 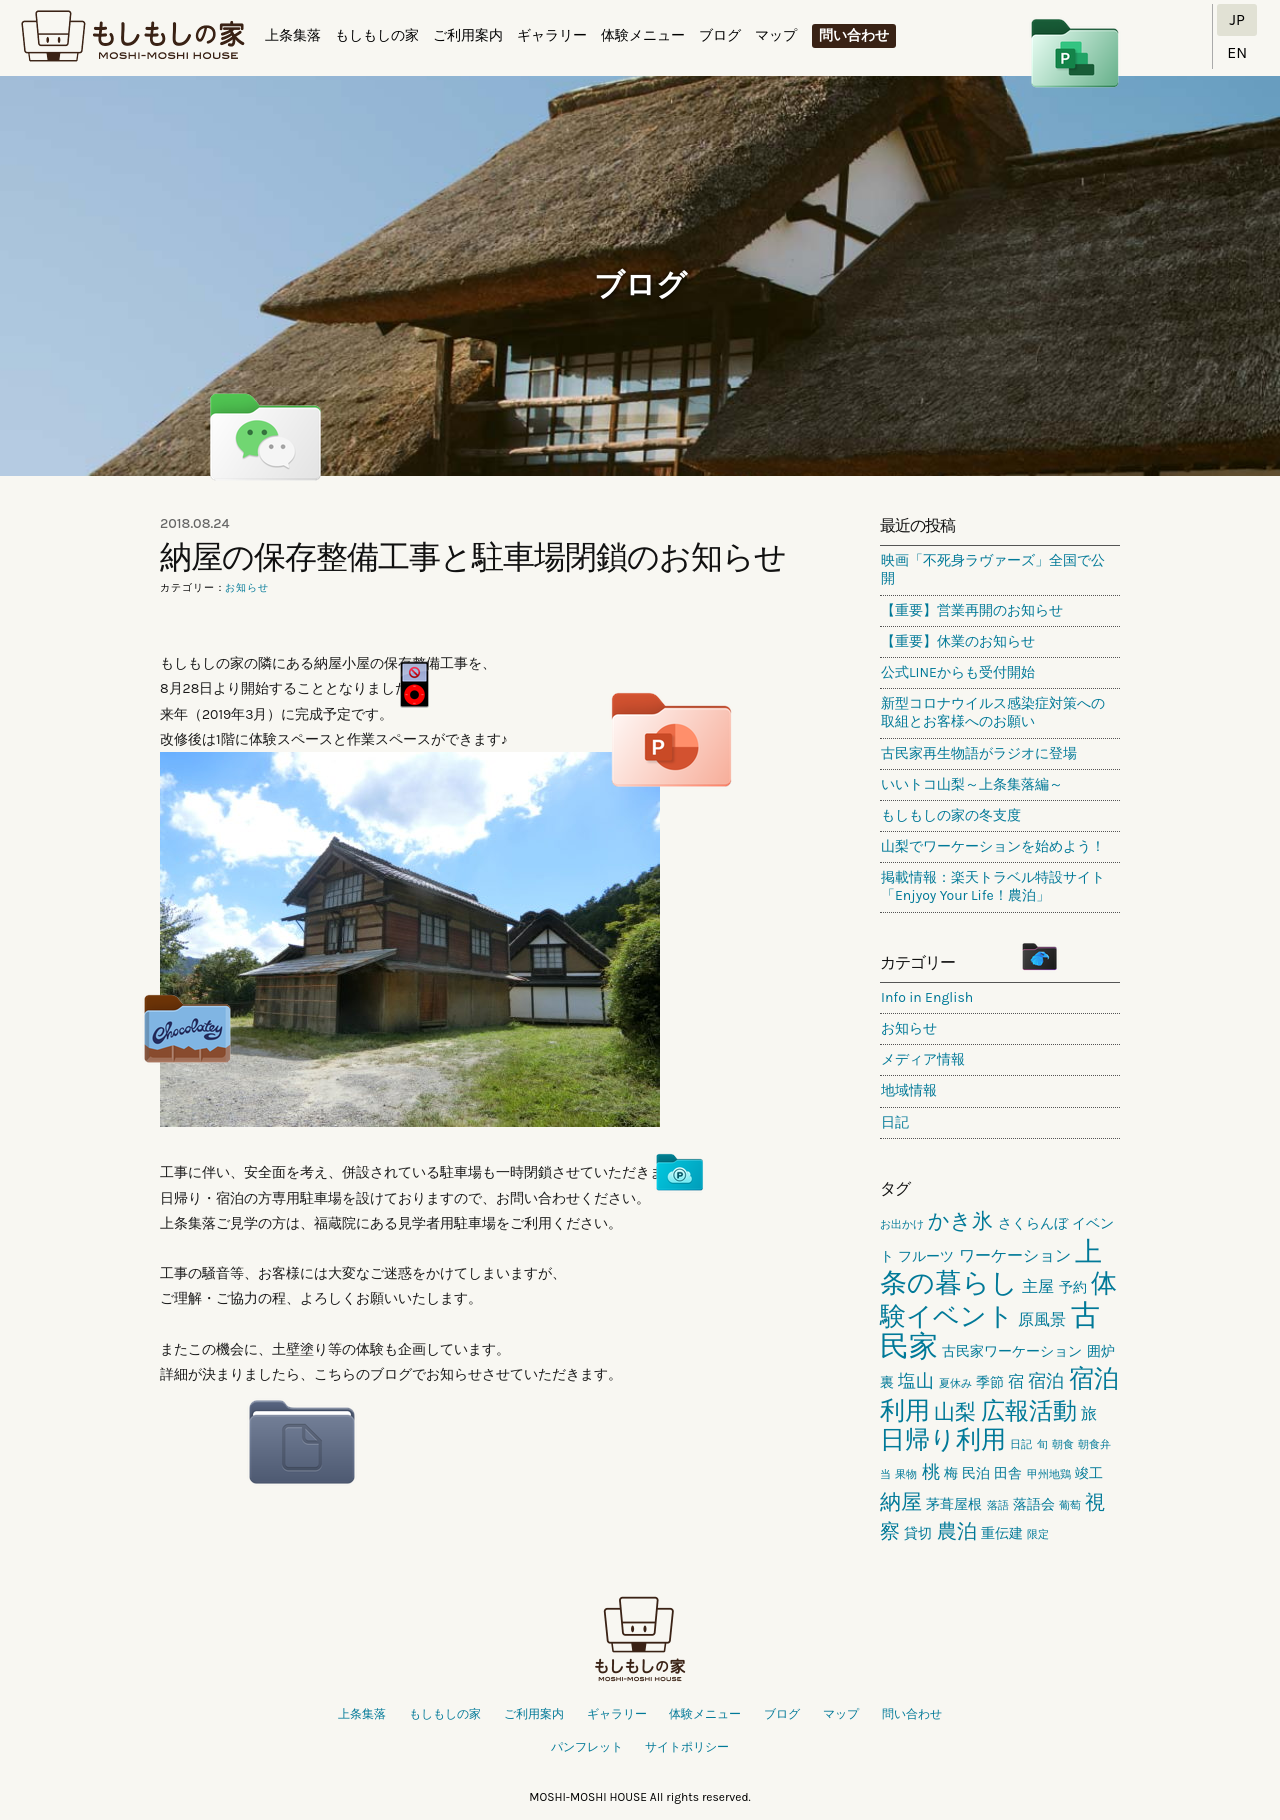 I want to click on open wechat files folder, so click(x=265, y=440).